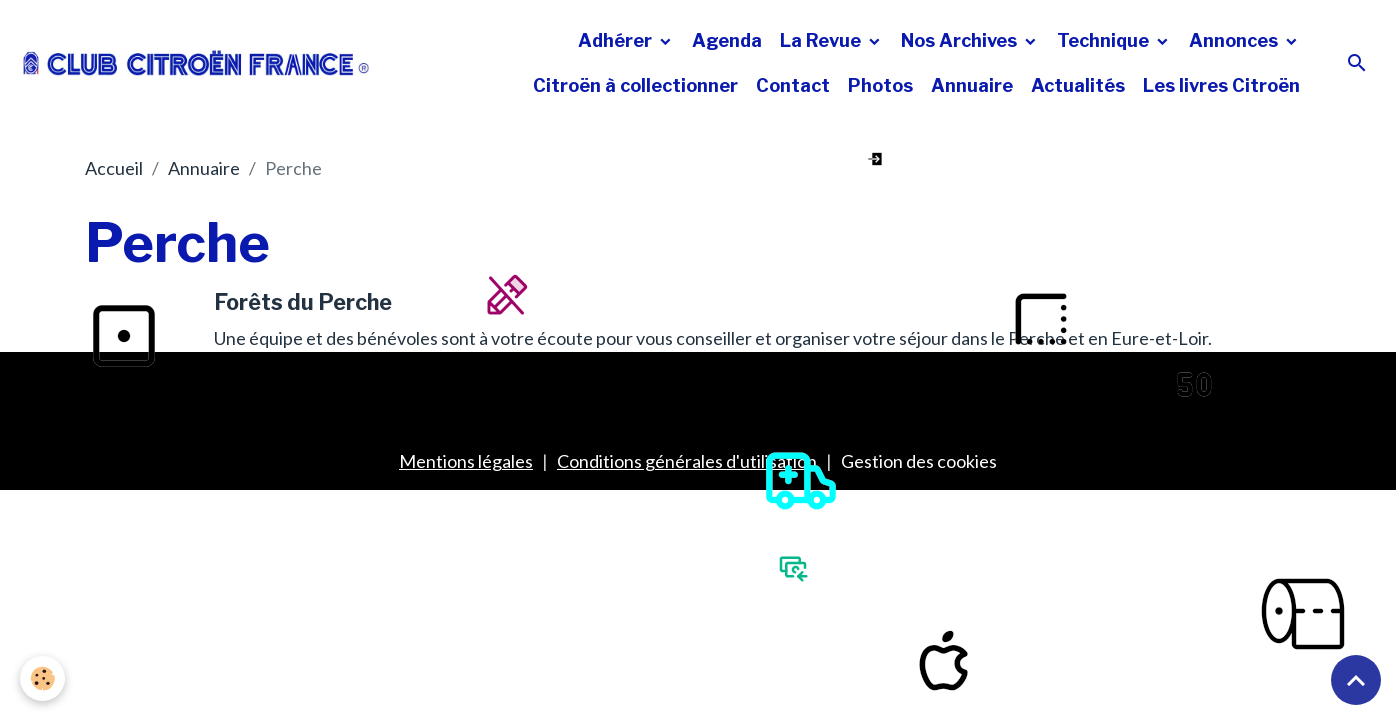 This screenshot has height=720, width=1396. I want to click on indicates a selected or active item, so click(124, 336).